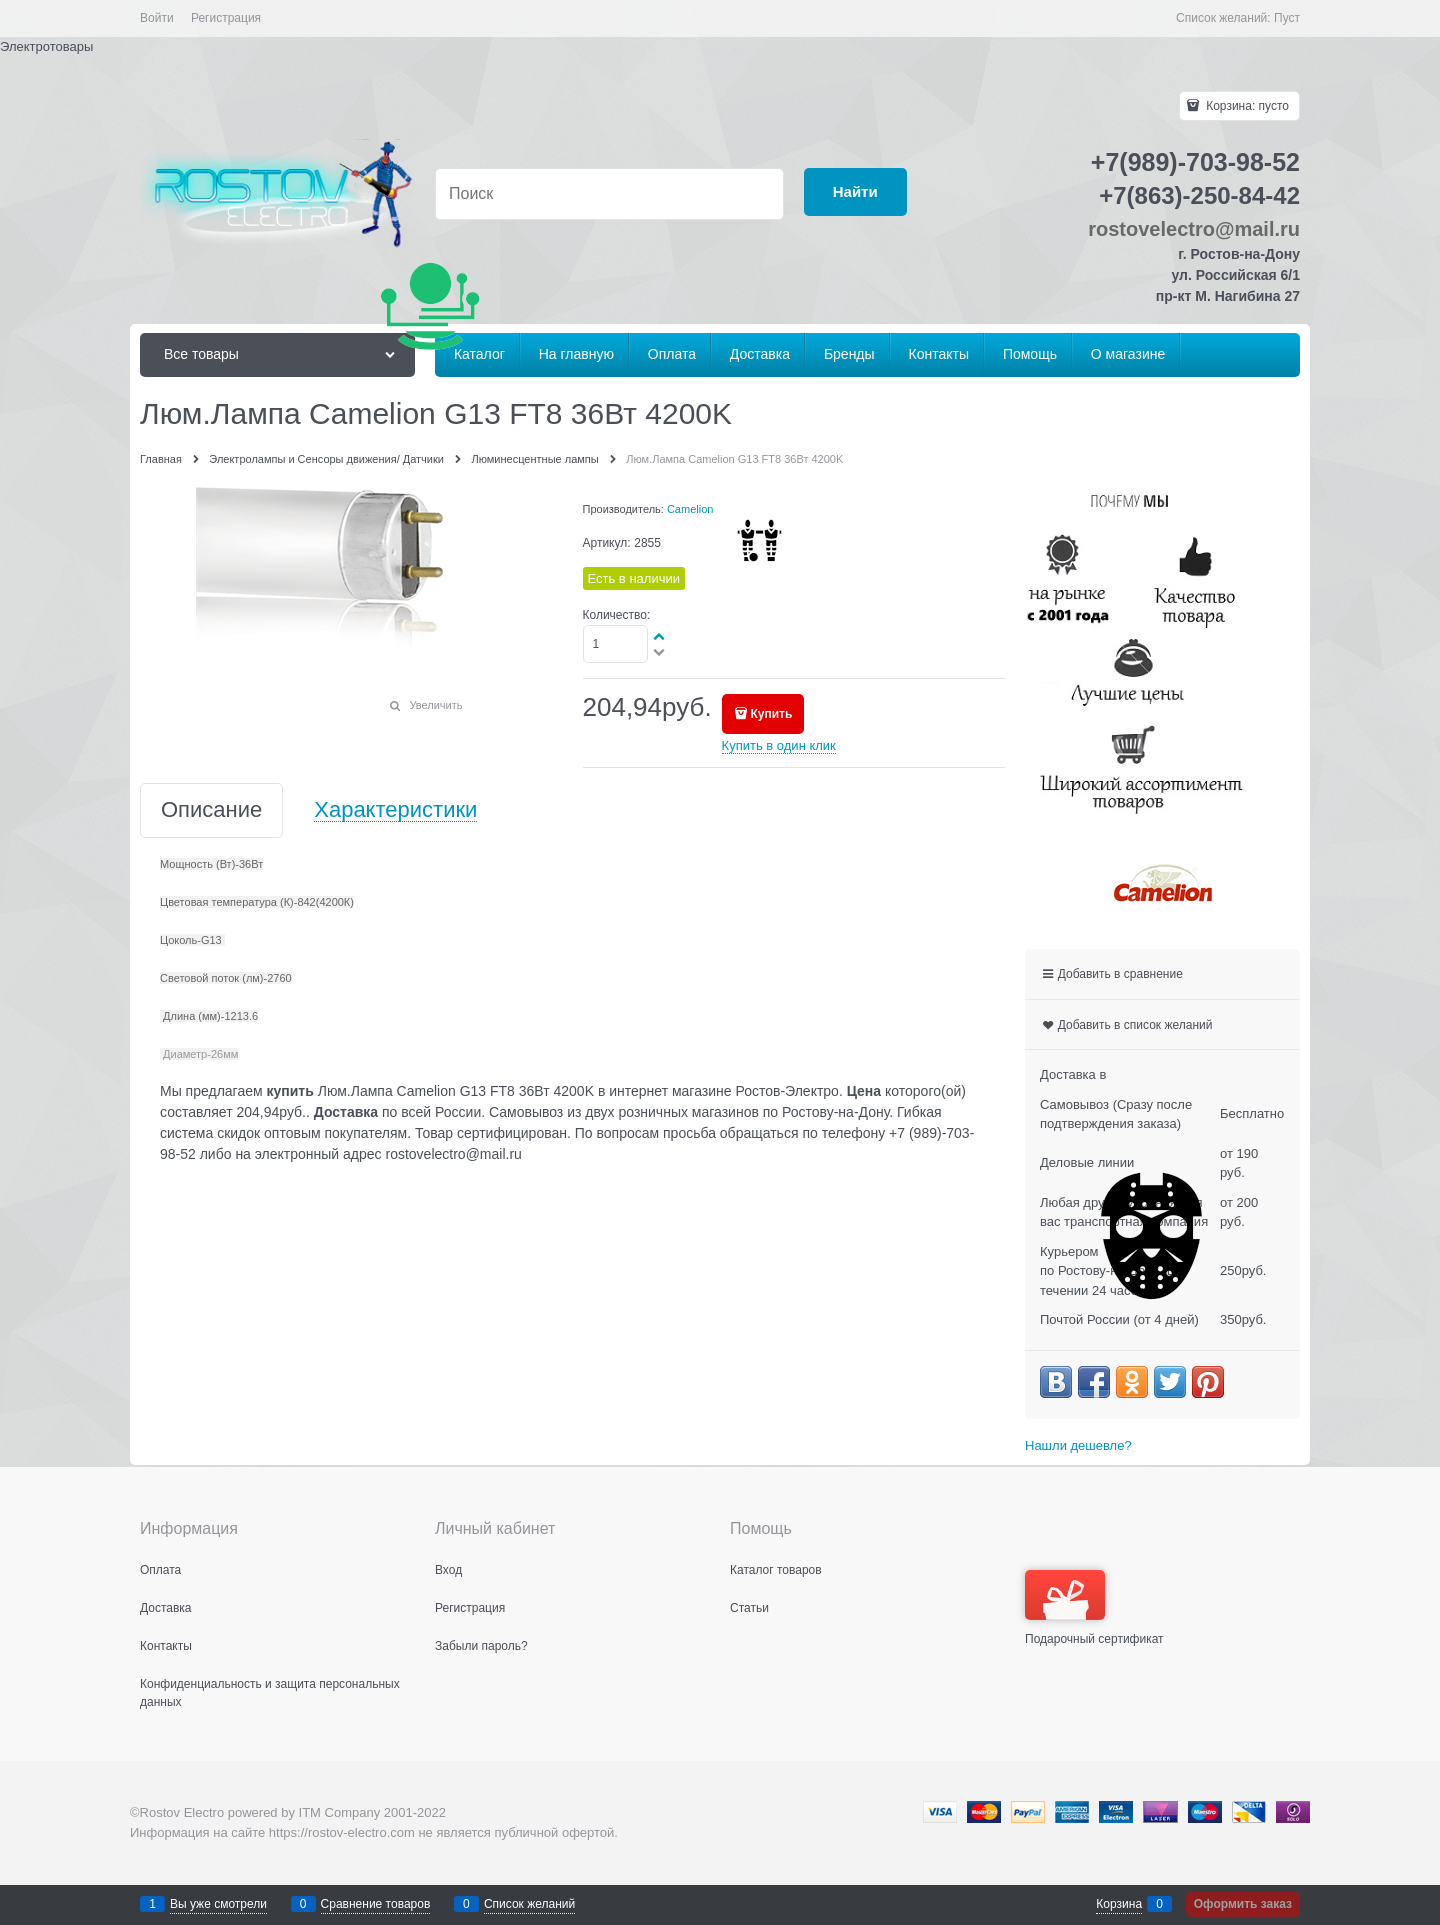 The width and height of the screenshot is (1440, 1925). What do you see at coordinates (1151, 1235) in the screenshot?
I see `hockey mask icon for horror or slasher game genre` at bounding box center [1151, 1235].